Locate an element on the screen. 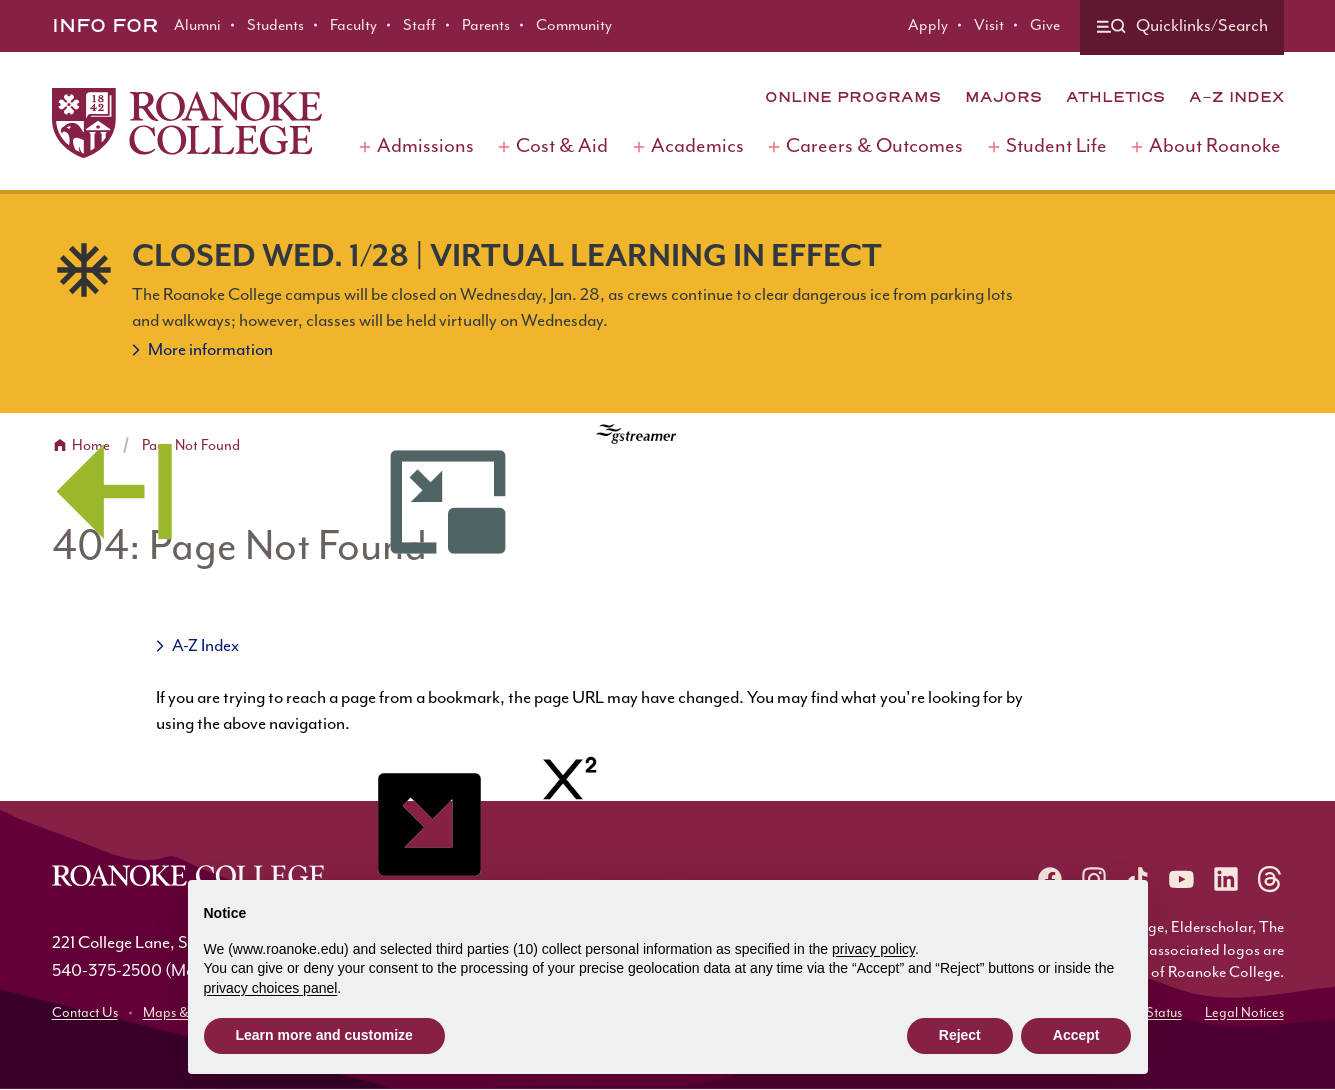  navigate to the next item diagonally is located at coordinates (429, 824).